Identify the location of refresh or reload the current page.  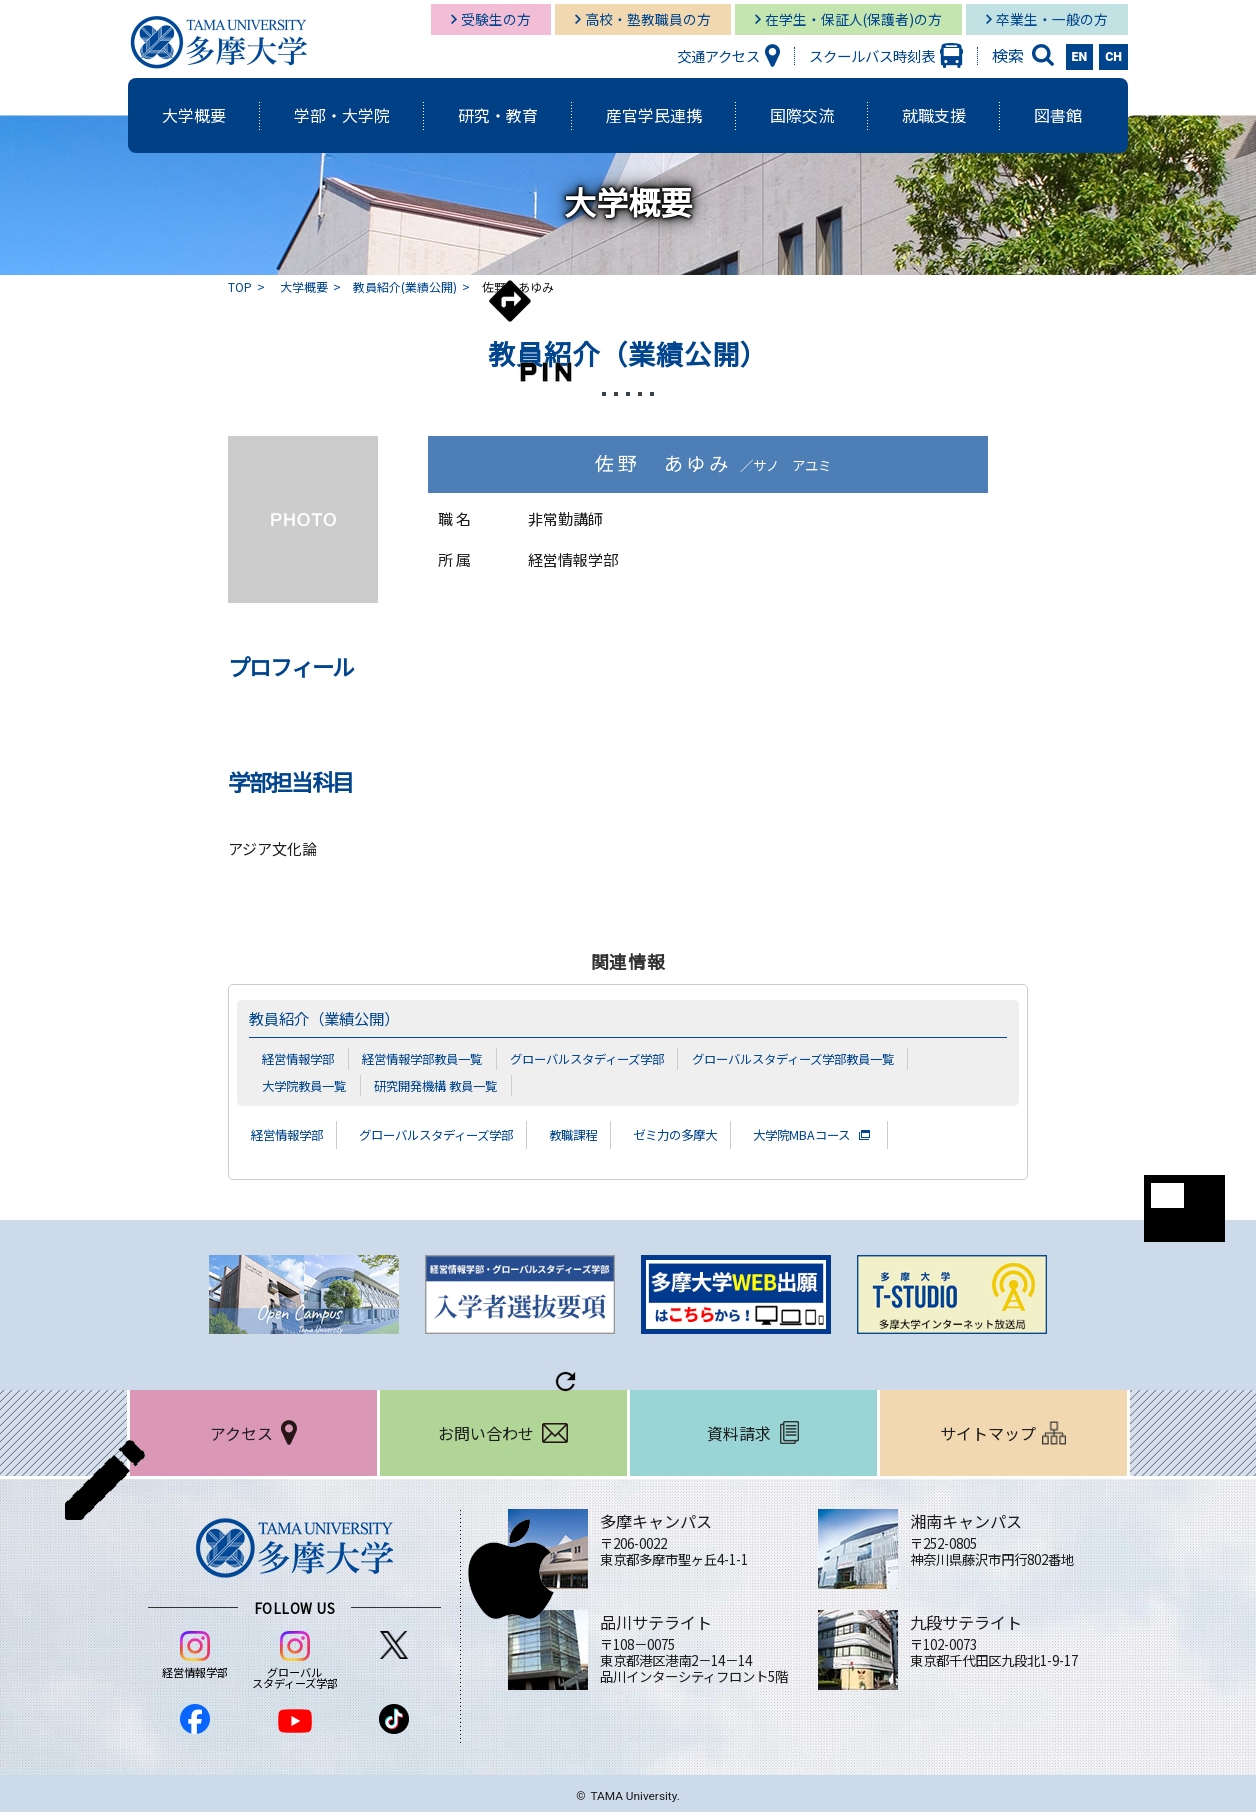
(565, 1381).